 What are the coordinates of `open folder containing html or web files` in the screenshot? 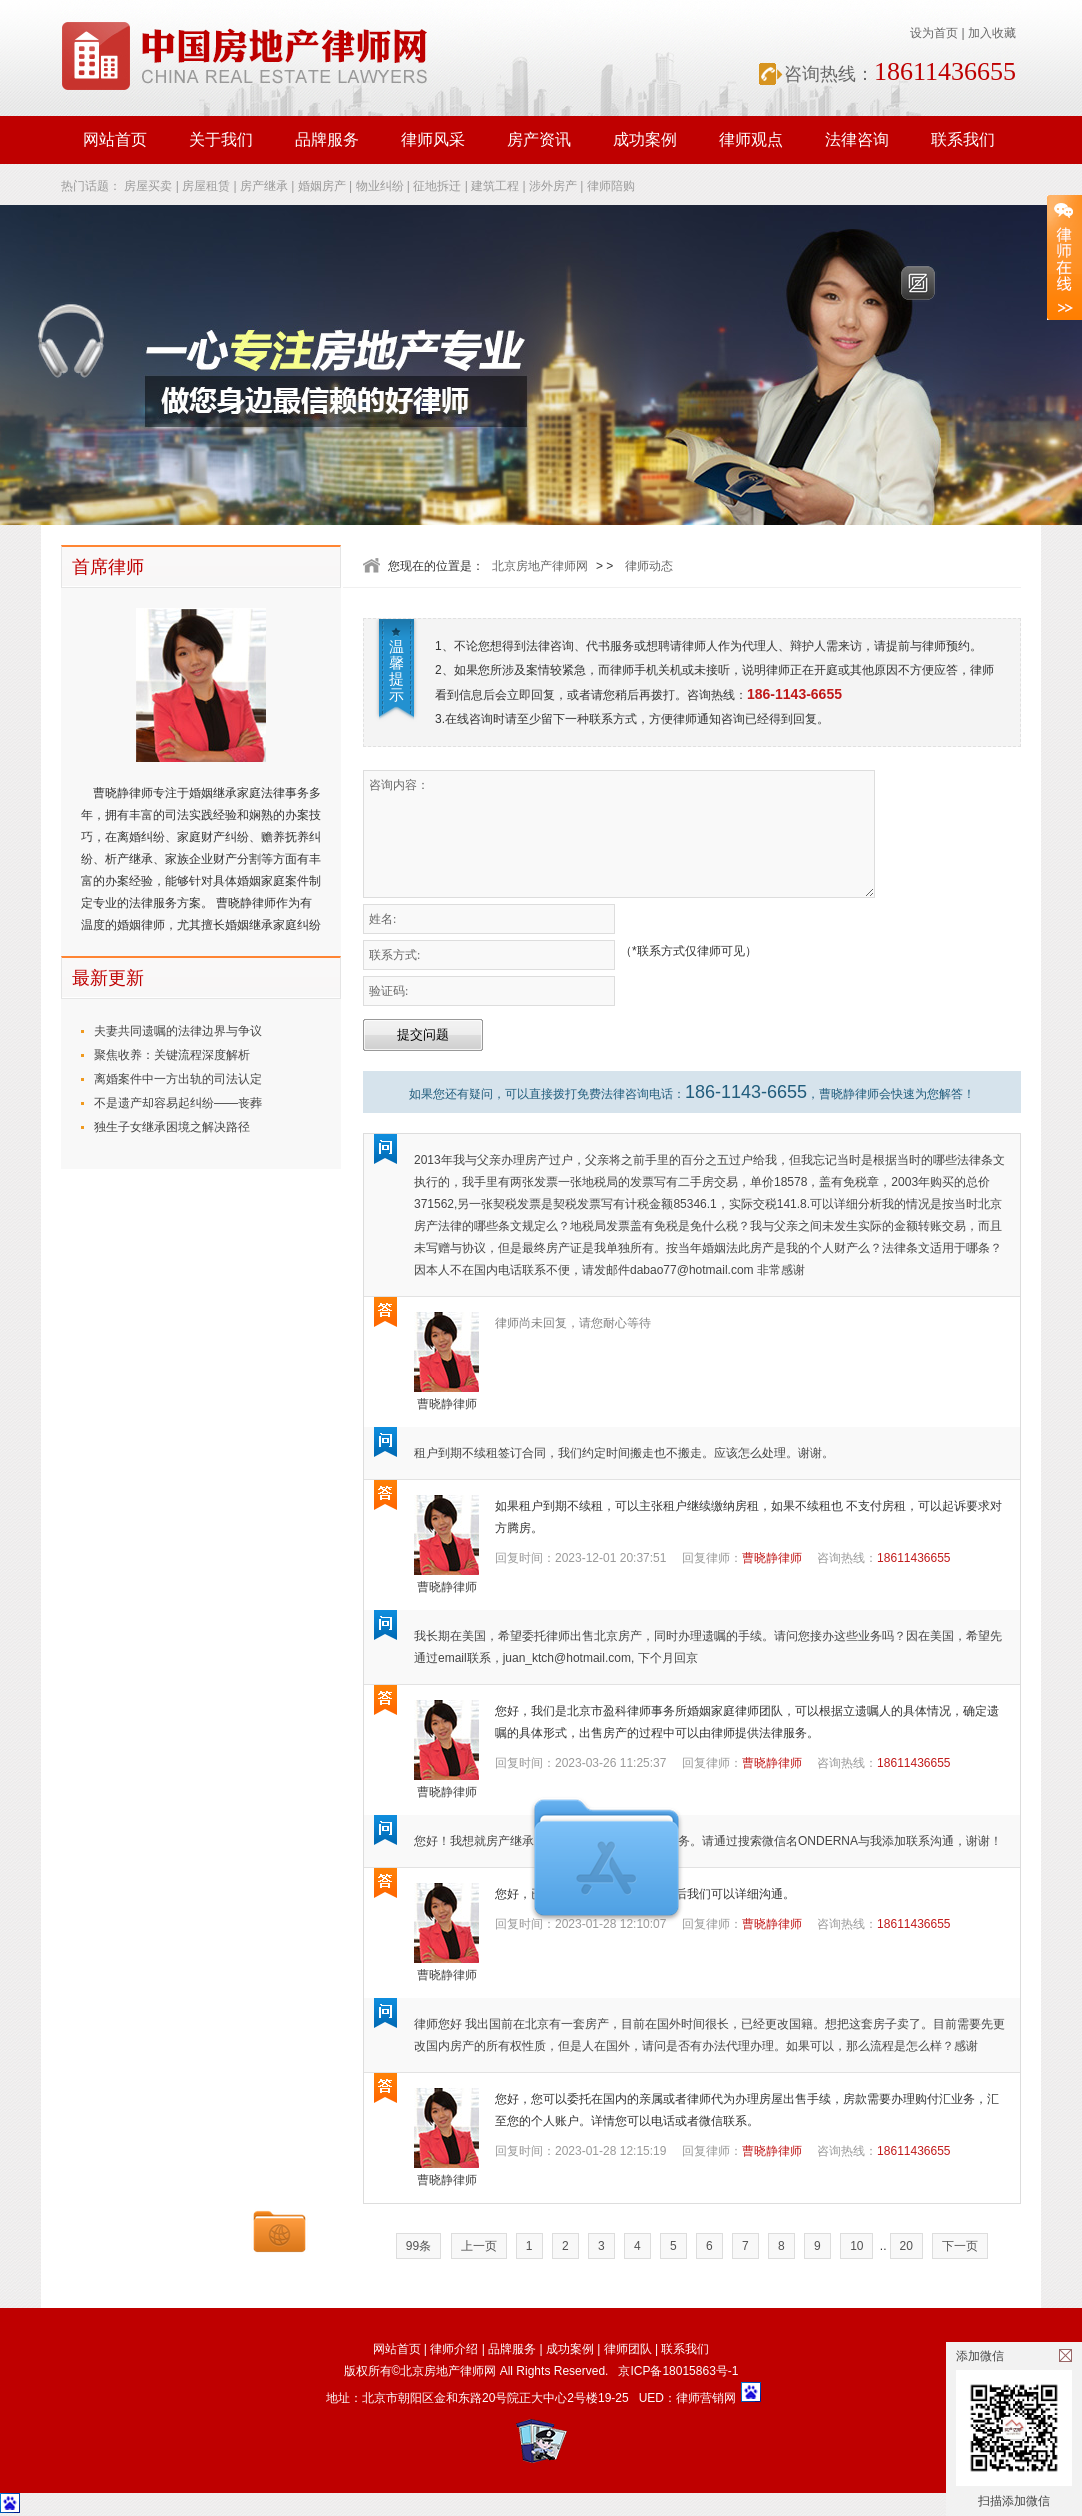 It's located at (279, 2231).